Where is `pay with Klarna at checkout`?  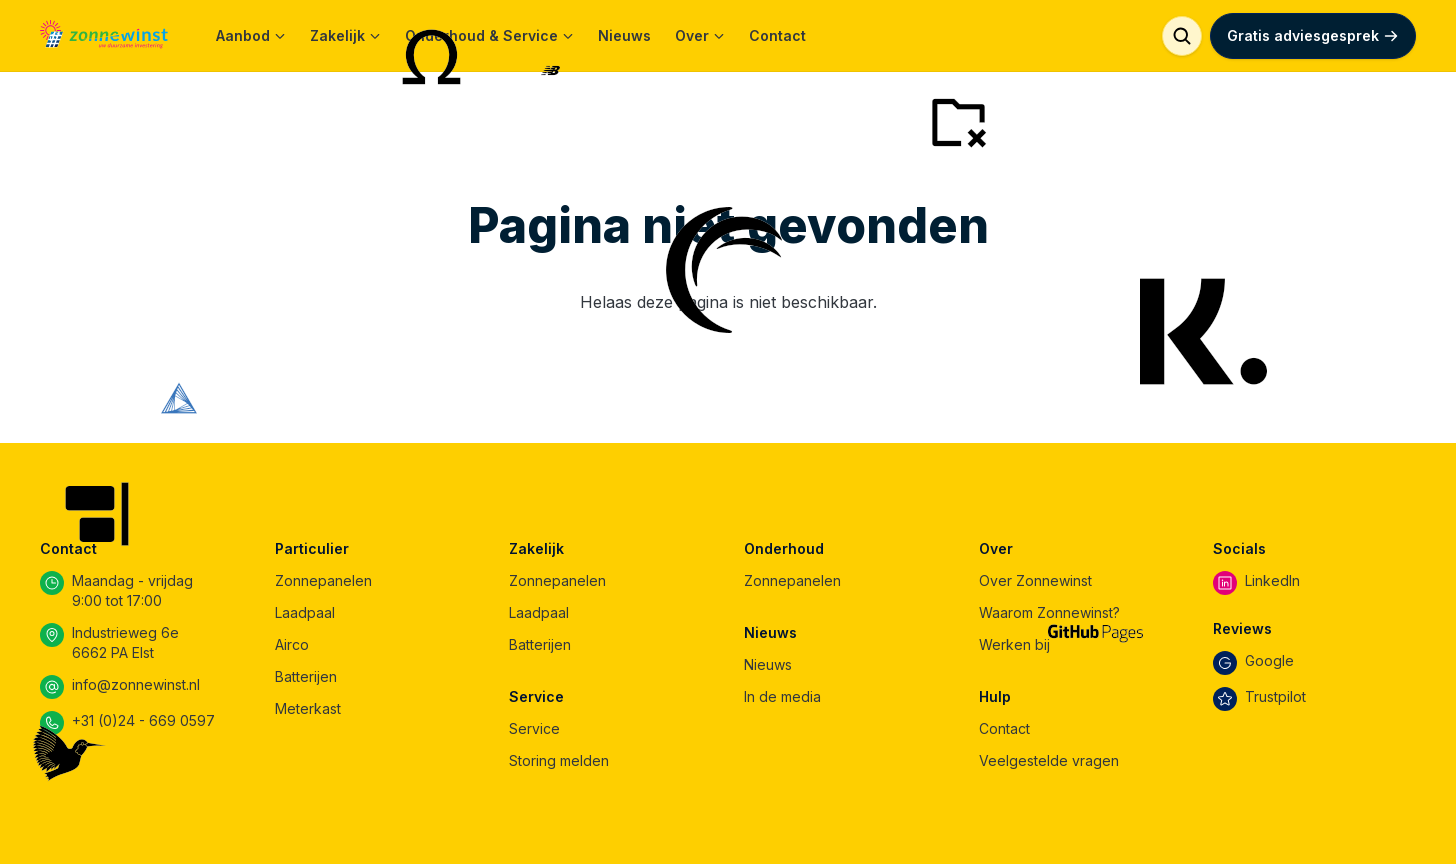
pay with Klarna at checkout is located at coordinates (1203, 331).